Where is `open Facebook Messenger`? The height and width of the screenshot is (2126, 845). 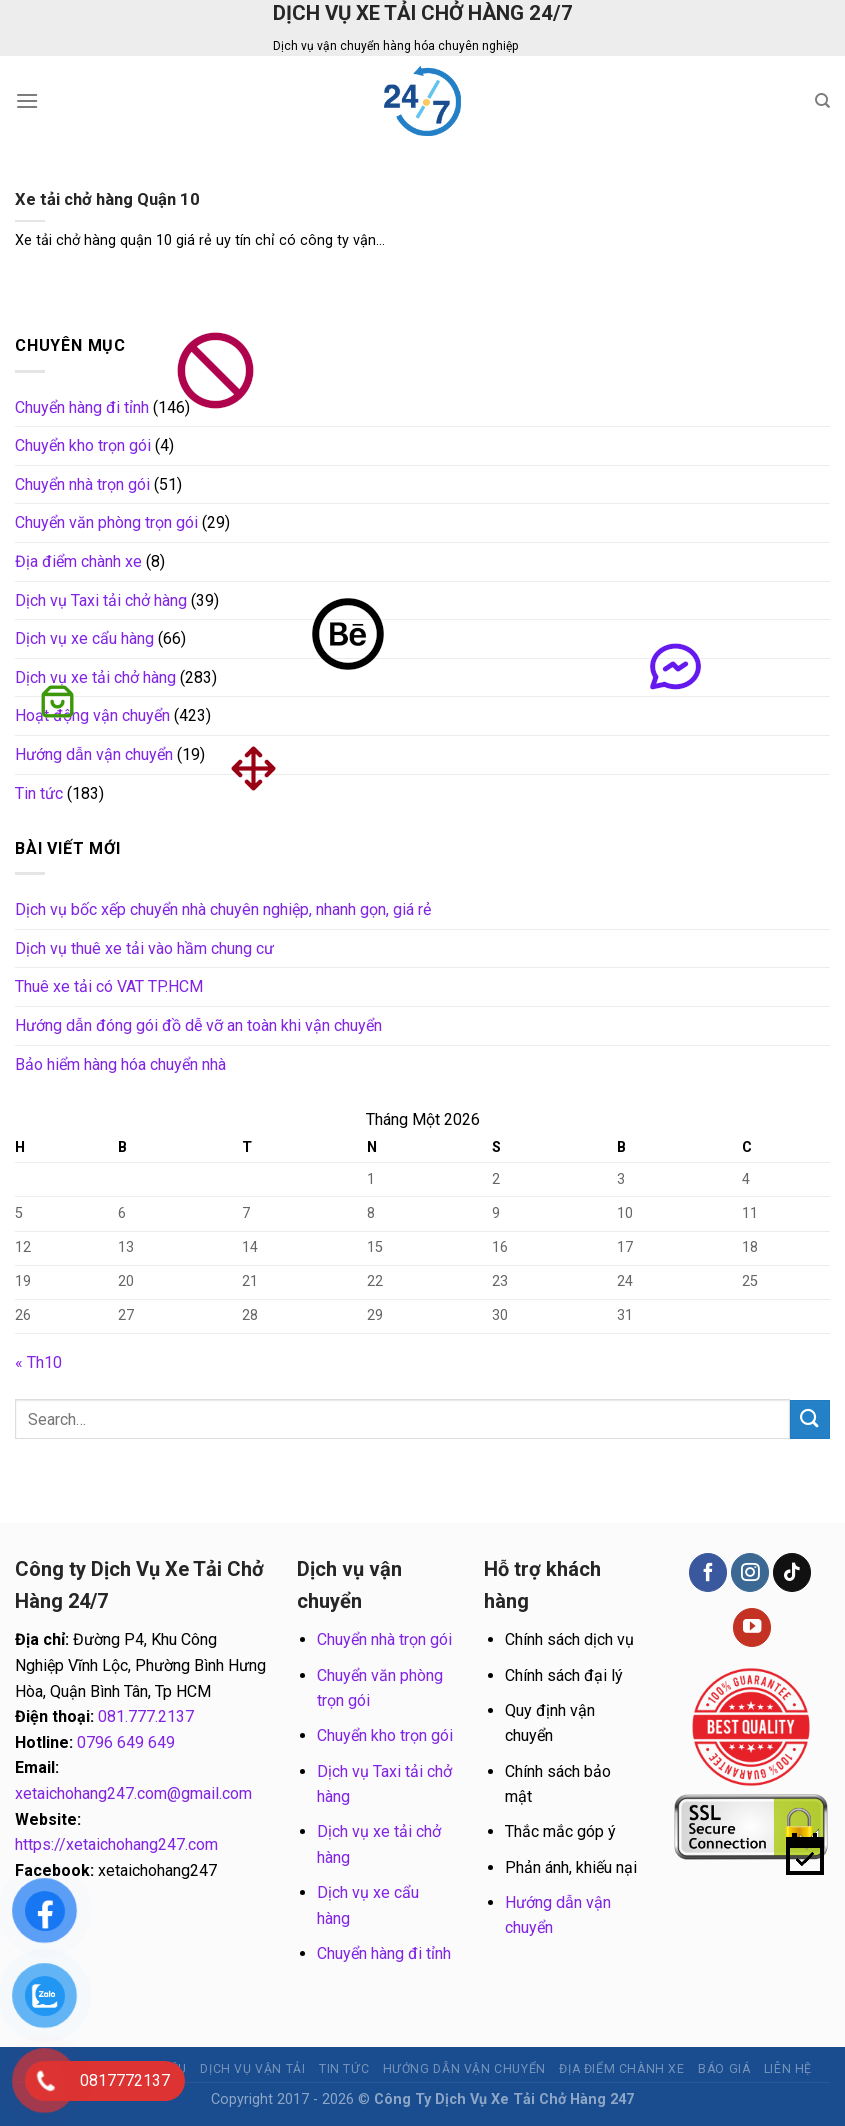 open Facebook Messenger is located at coordinates (675, 666).